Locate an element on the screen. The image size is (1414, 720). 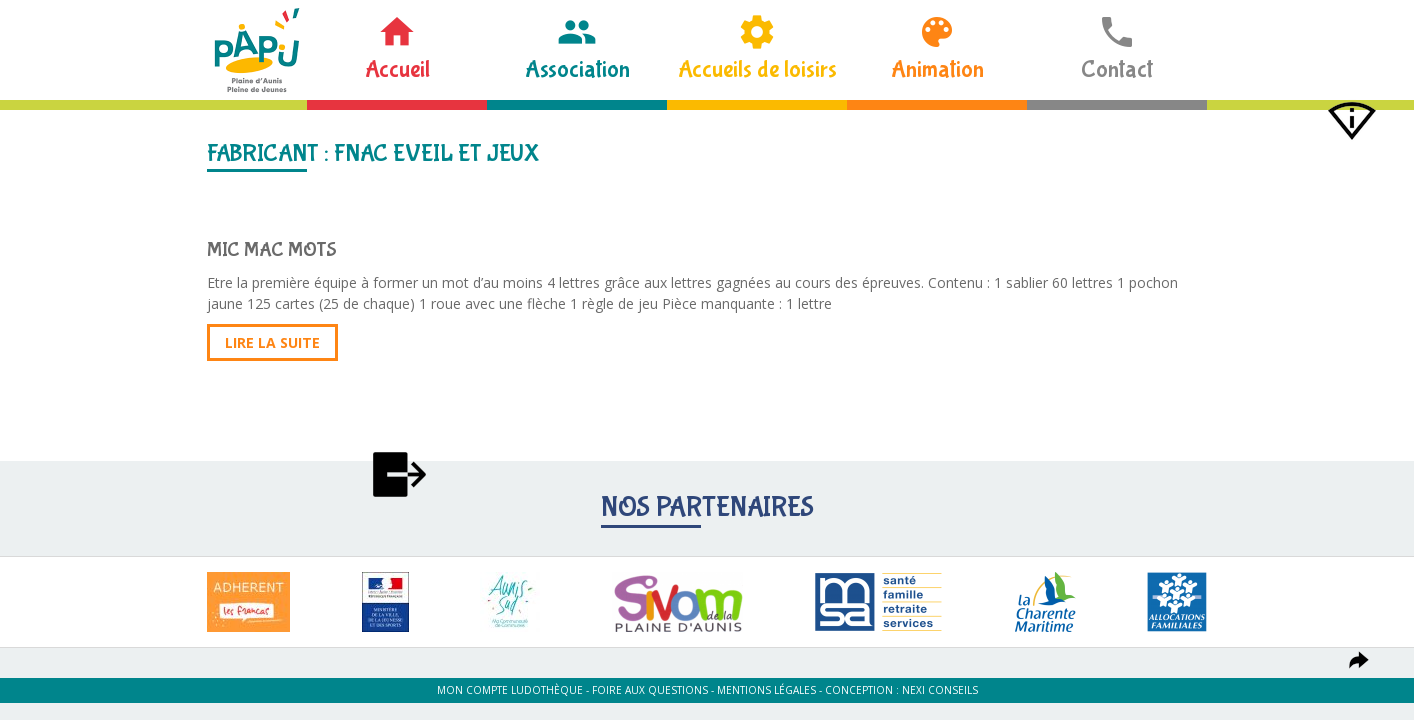
view wifi network information is located at coordinates (1352, 120).